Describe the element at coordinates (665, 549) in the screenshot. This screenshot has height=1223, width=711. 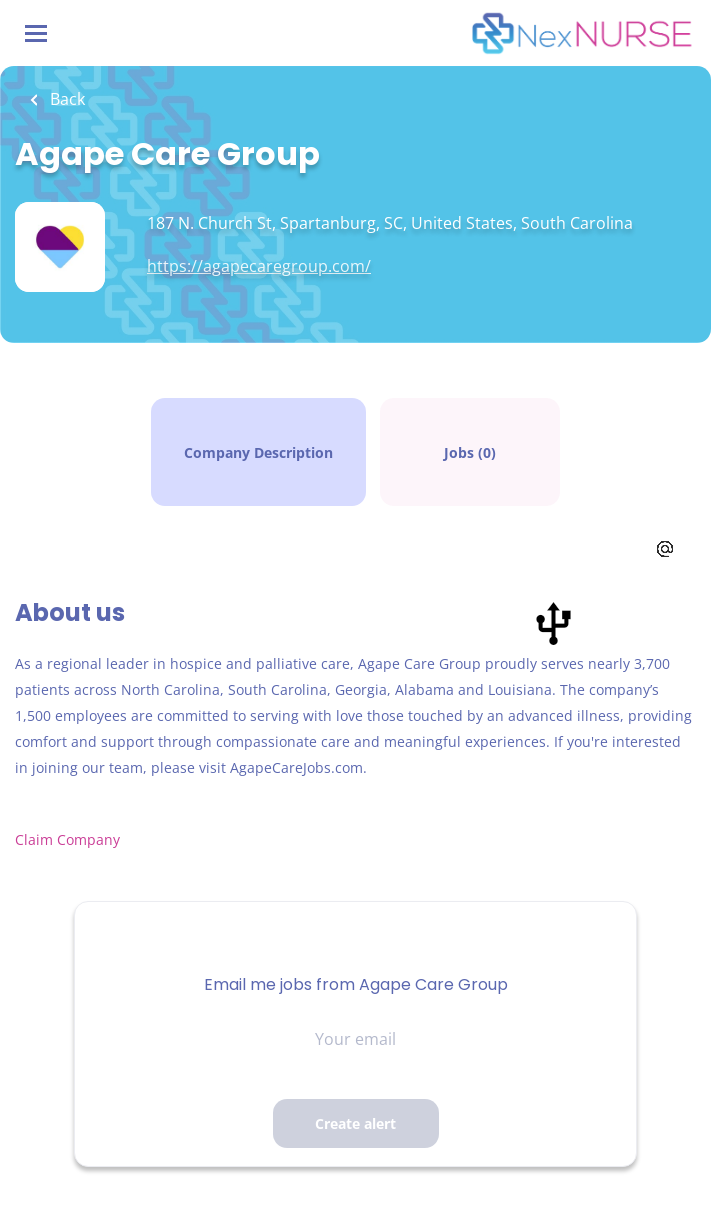
I see `enter or view email address` at that location.